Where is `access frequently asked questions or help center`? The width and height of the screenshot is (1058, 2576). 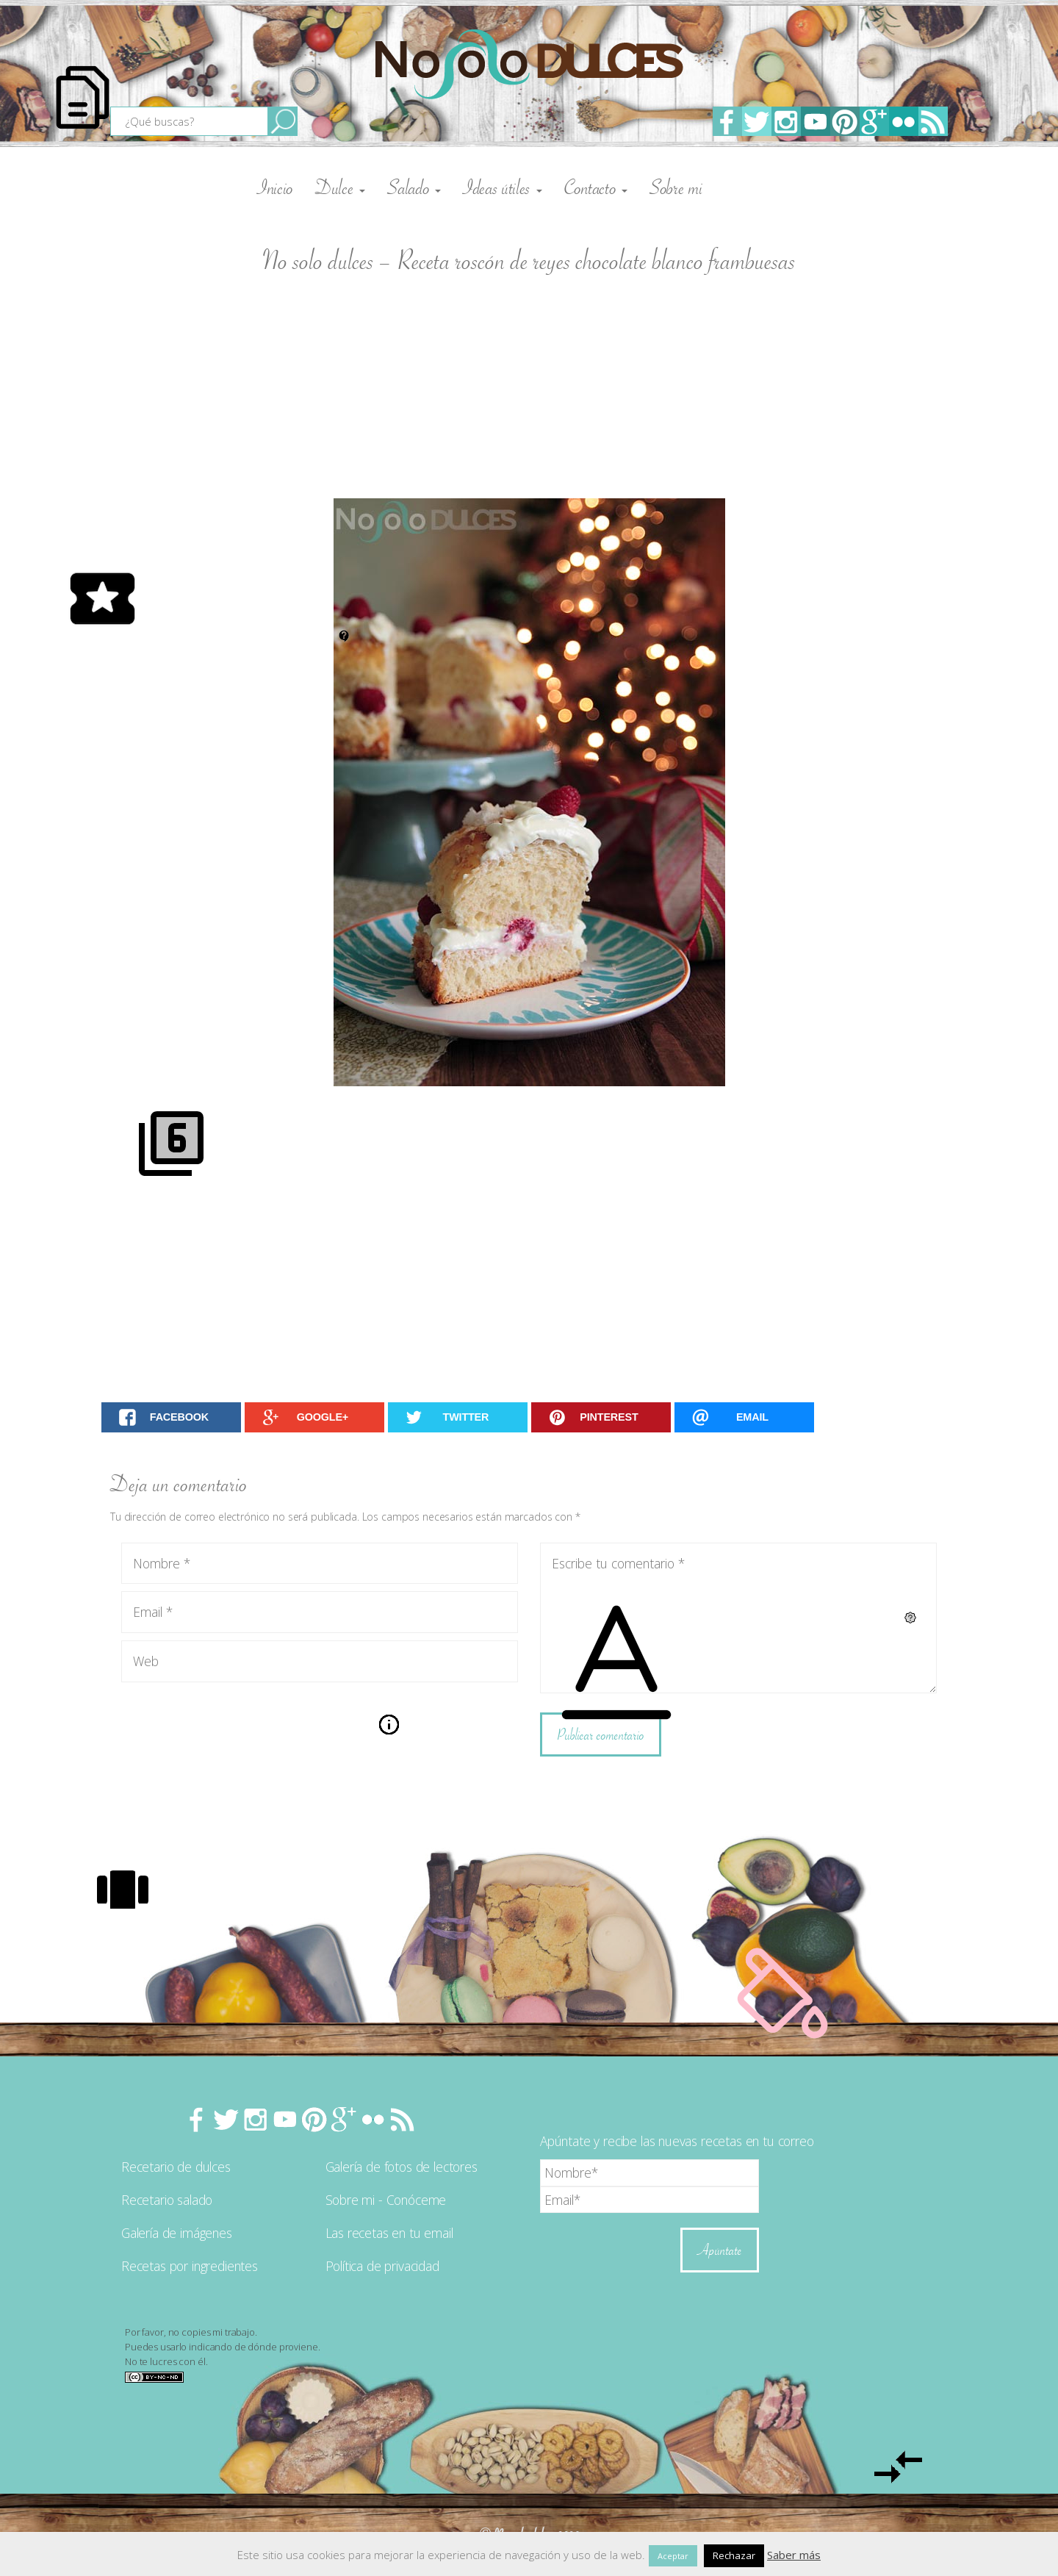
access frequently asked questions or help center is located at coordinates (910, 1618).